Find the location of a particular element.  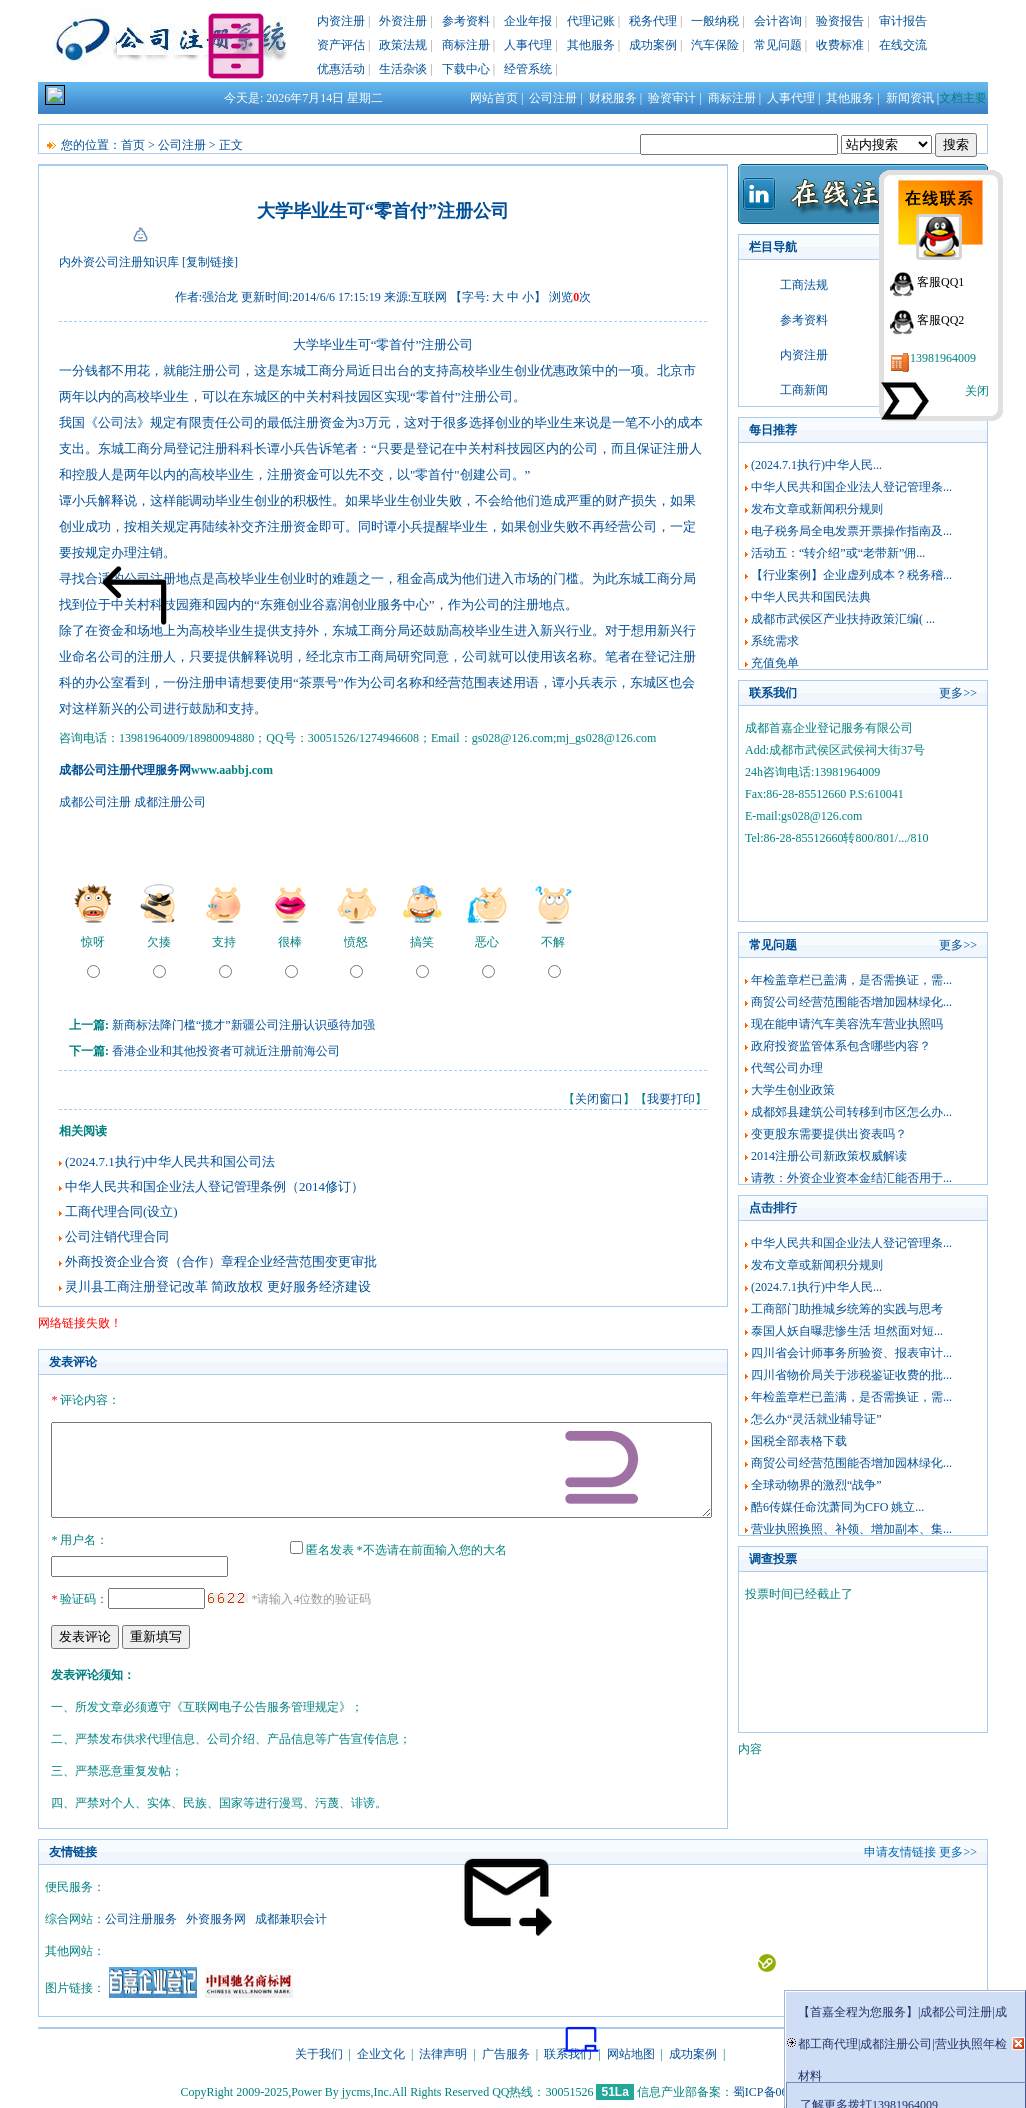

browse furniture or home decor items is located at coordinates (236, 46).